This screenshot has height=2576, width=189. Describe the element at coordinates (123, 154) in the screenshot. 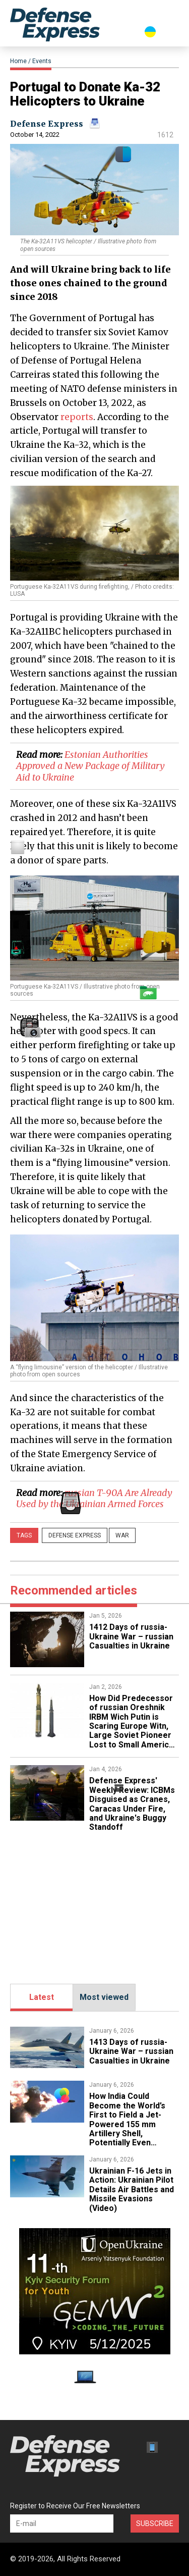

I see `open Rectangle window management app` at that location.